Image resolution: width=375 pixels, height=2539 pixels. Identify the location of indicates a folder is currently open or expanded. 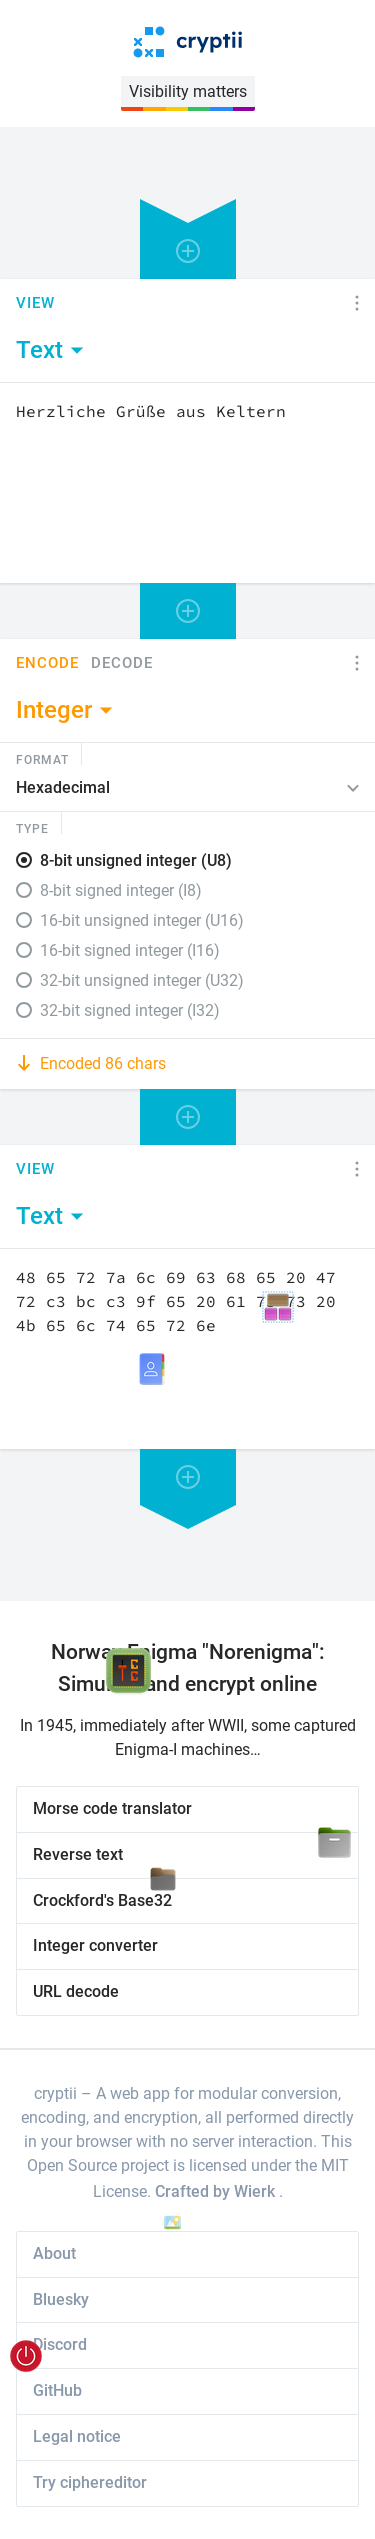
(163, 1879).